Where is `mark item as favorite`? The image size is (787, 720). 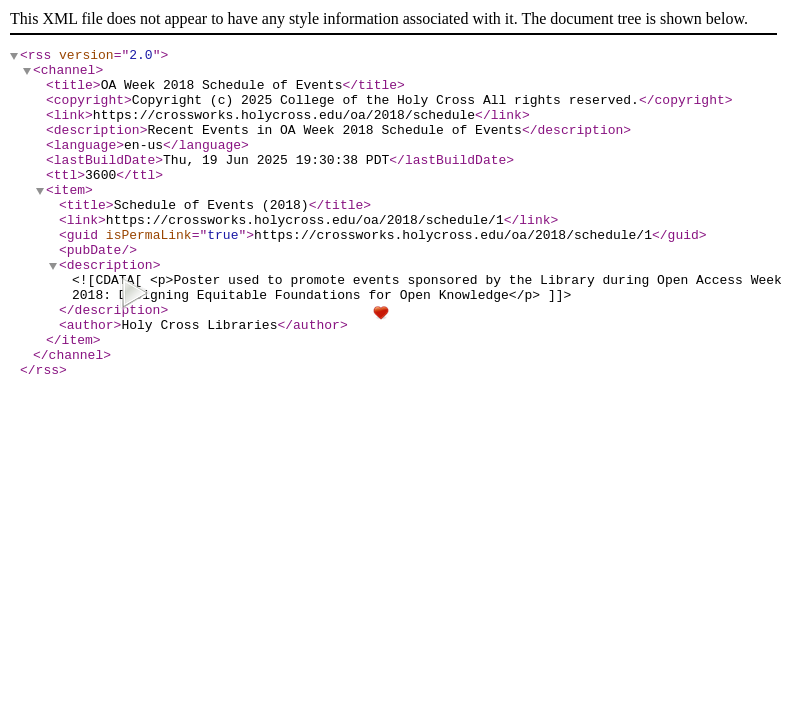
mark item as favorite is located at coordinates (381, 313).